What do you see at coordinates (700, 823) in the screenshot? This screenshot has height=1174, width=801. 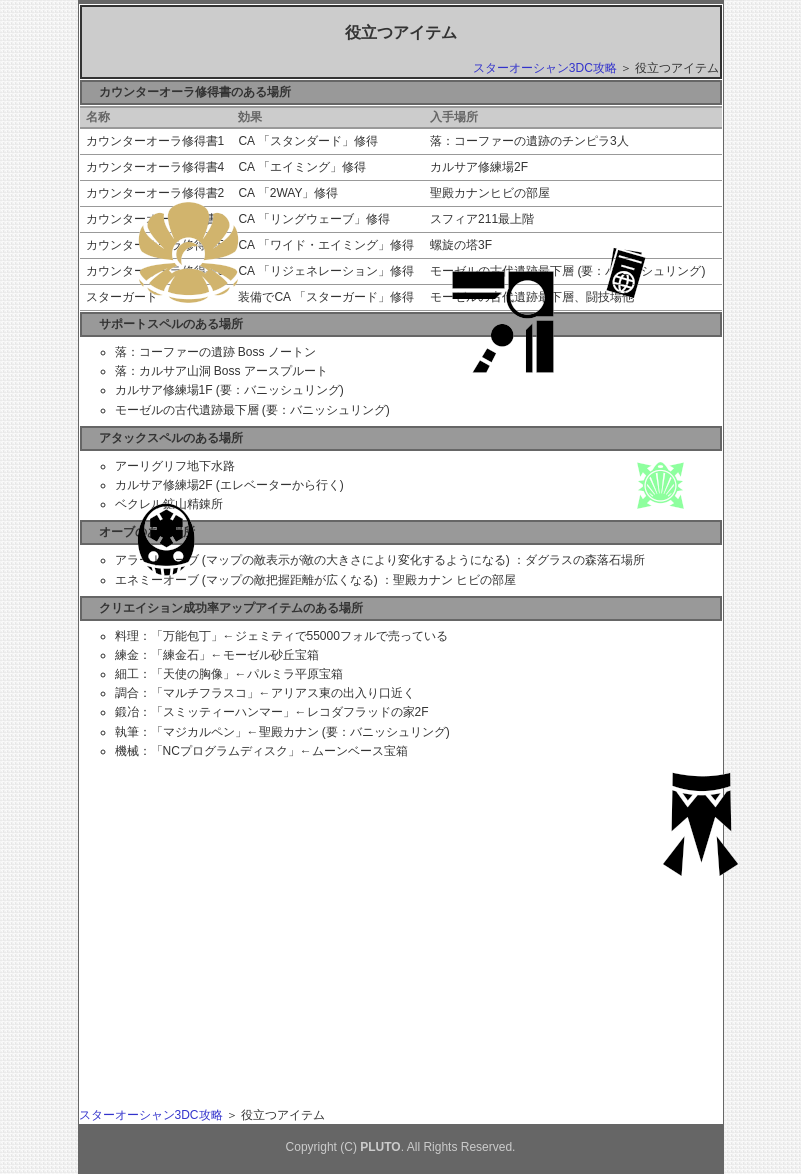 I see `indicates a revoked or lost achievement` at bounding box center [700, 823].